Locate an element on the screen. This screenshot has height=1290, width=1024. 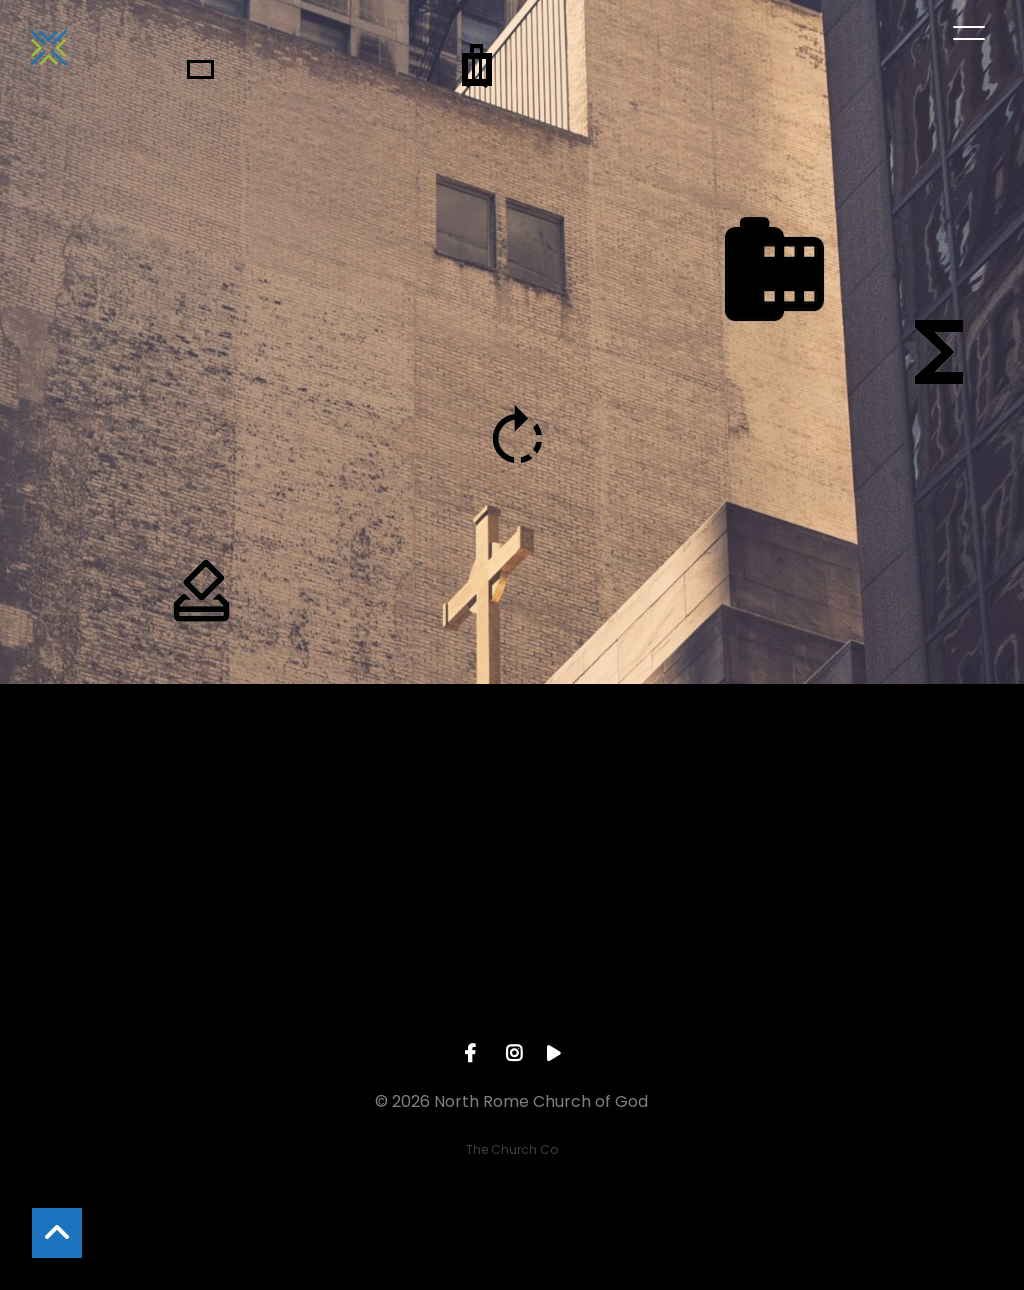
cast your vote or submit a ballot is located at coordinates (201, 590).